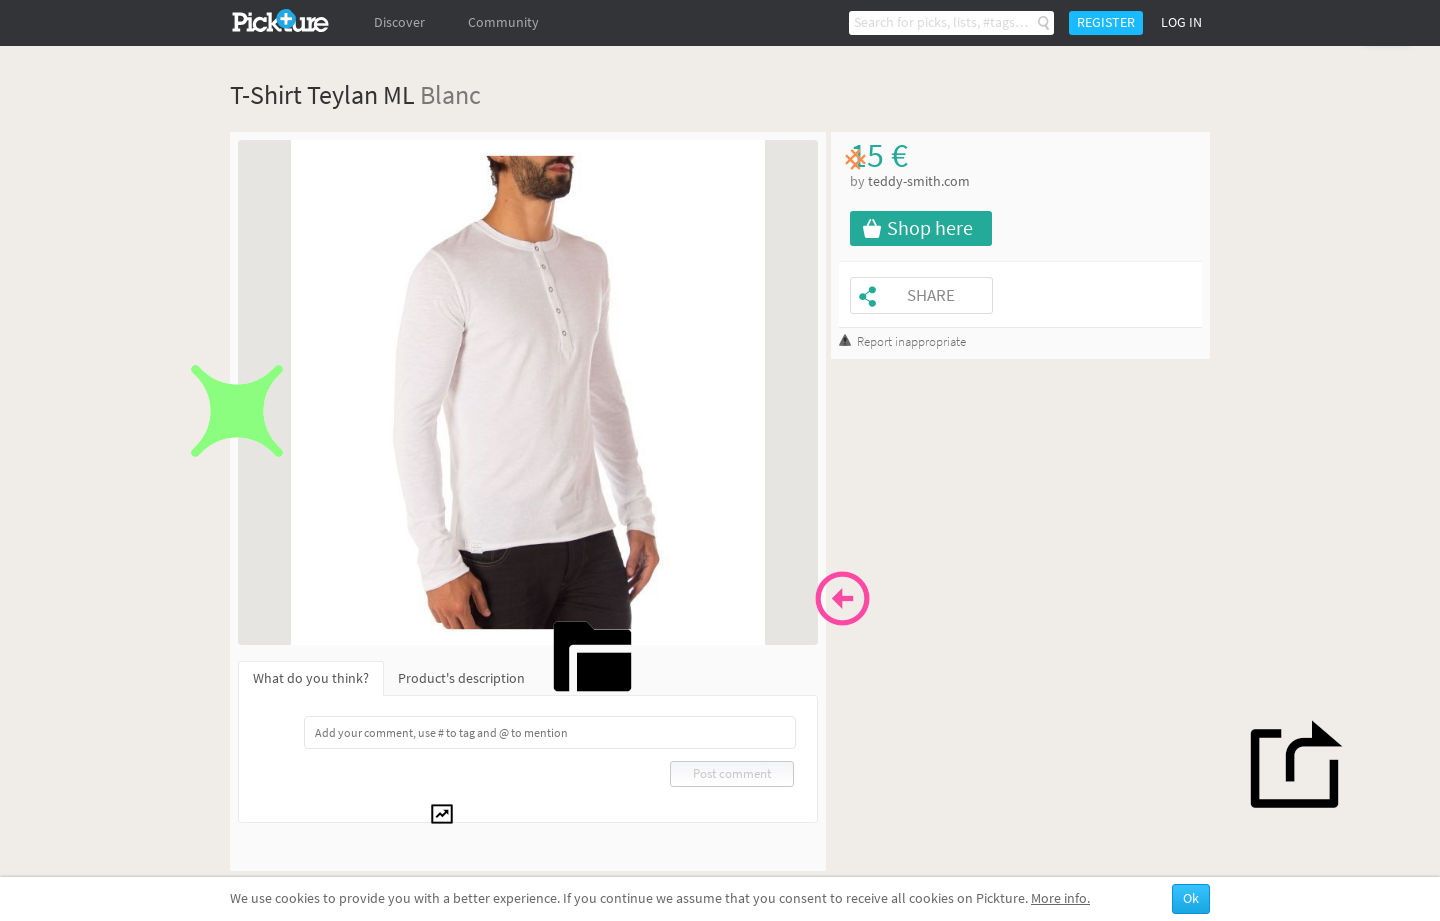 The image size is (1440, 921). I want to click on nextra documentation framework logo, so click(237, 411).